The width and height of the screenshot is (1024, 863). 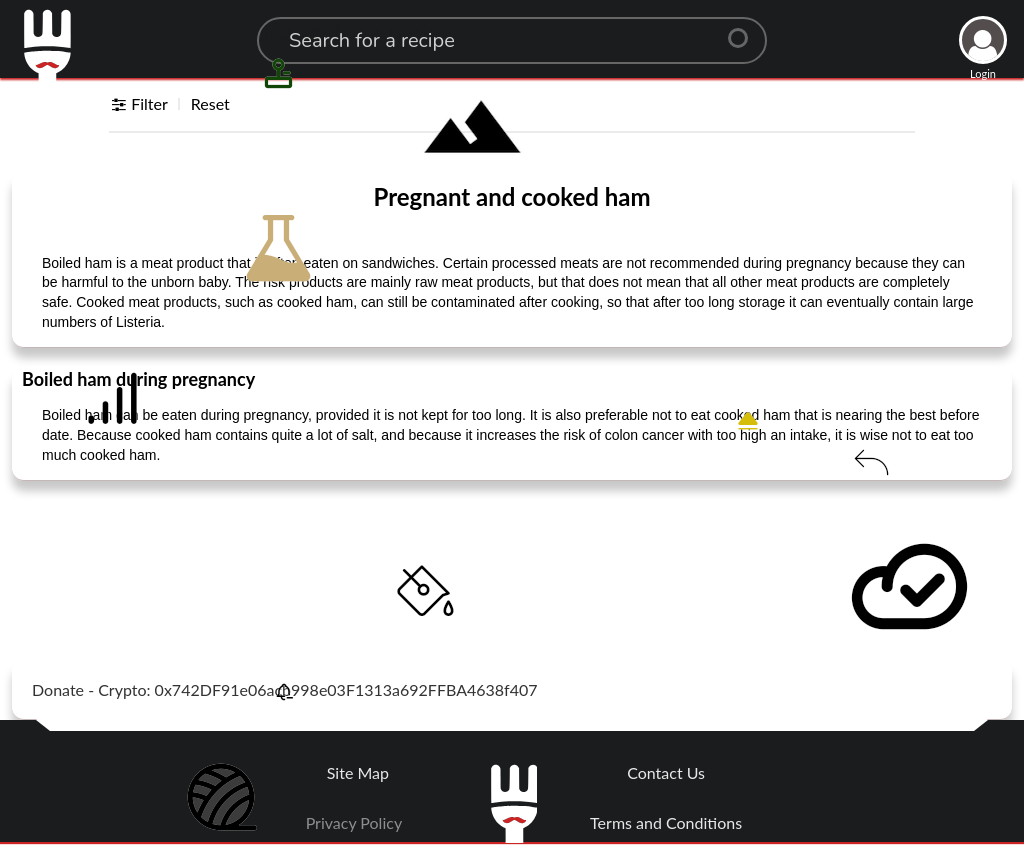 I want to click on indicates strong cellular network connection, so click(x=122, y=395).